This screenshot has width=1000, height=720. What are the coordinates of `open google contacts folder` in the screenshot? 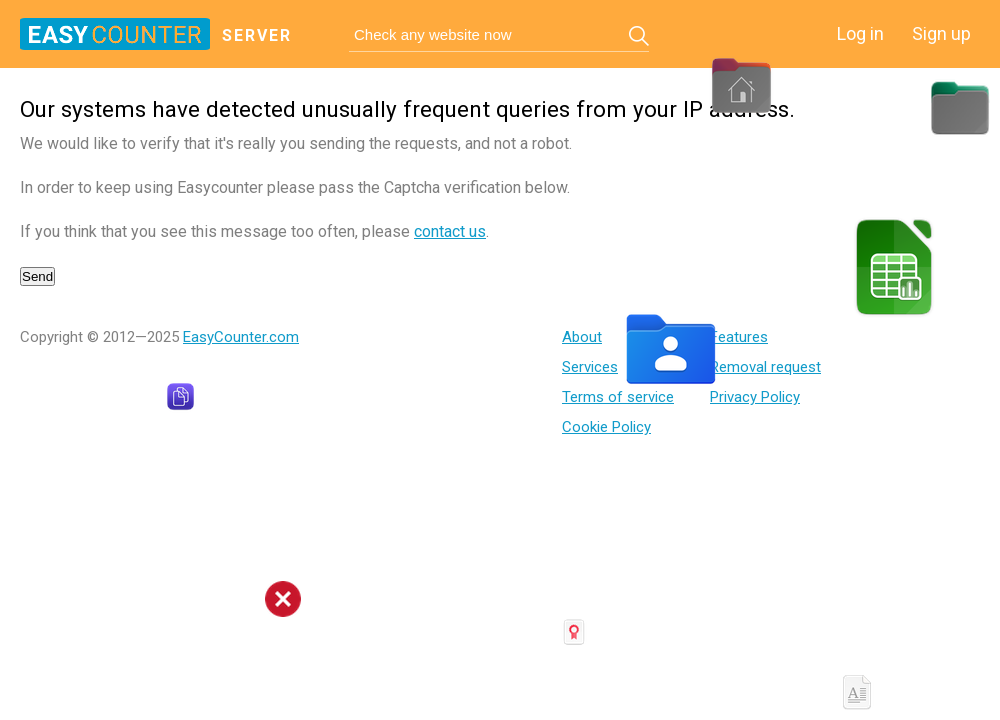 It's located at (670, 351).